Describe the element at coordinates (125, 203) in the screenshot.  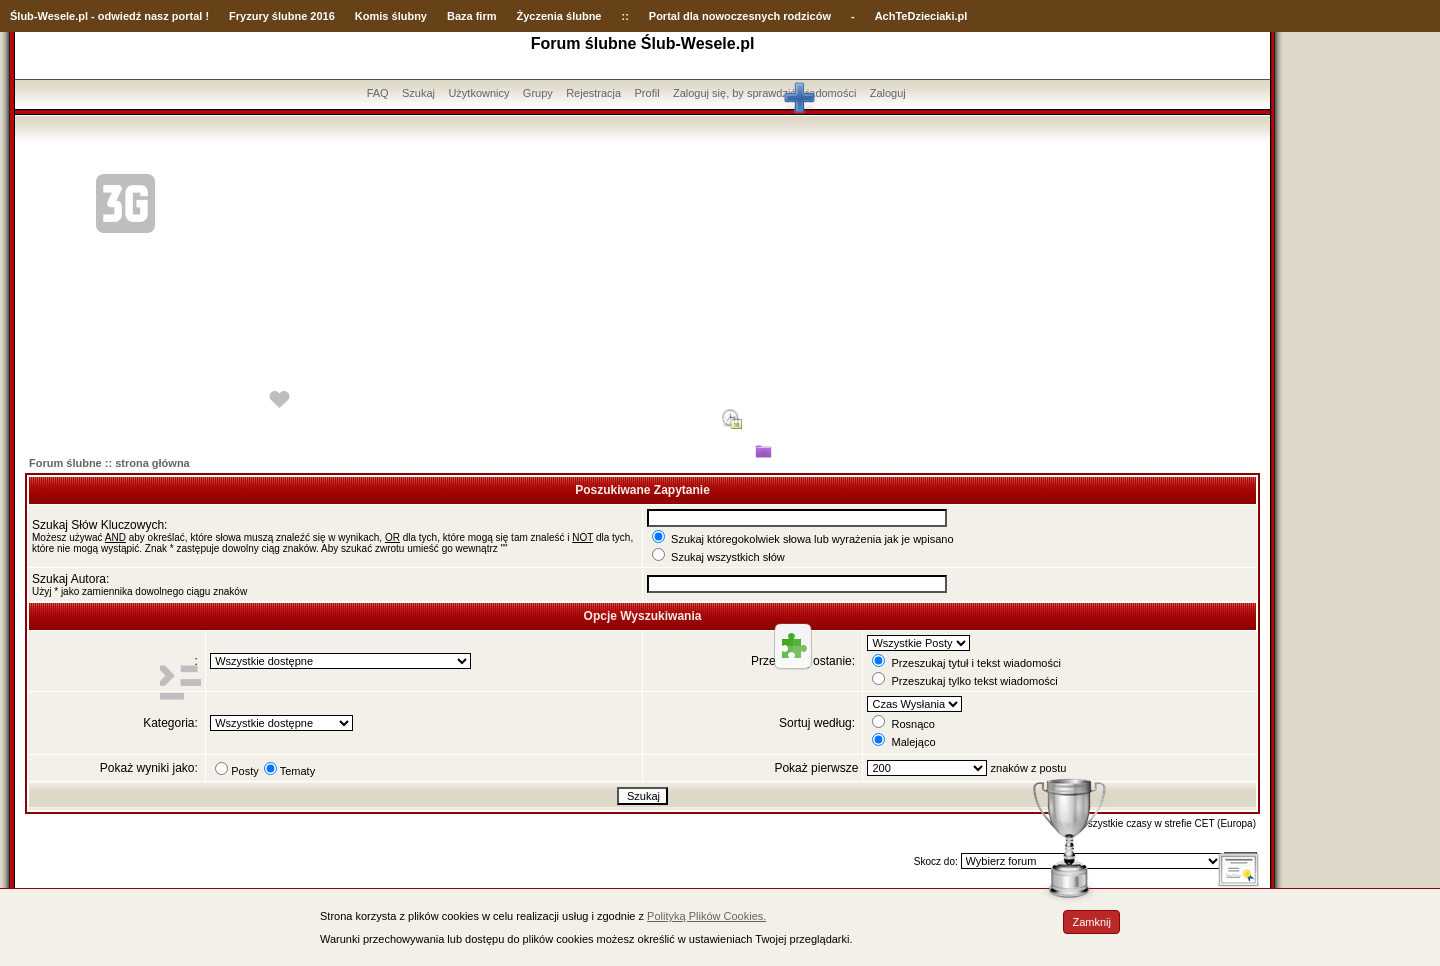
I see `indicates 3G cellular network connection` at that location.